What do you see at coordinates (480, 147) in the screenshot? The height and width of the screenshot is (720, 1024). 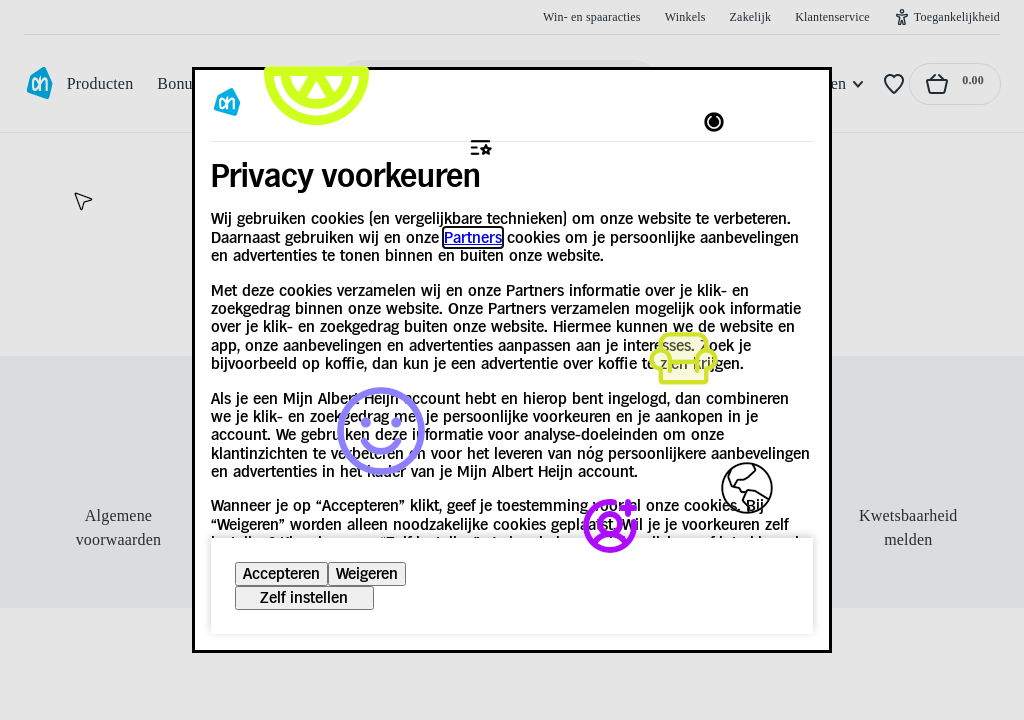 I see `view your favorites list` at bounding box center [480, 147].